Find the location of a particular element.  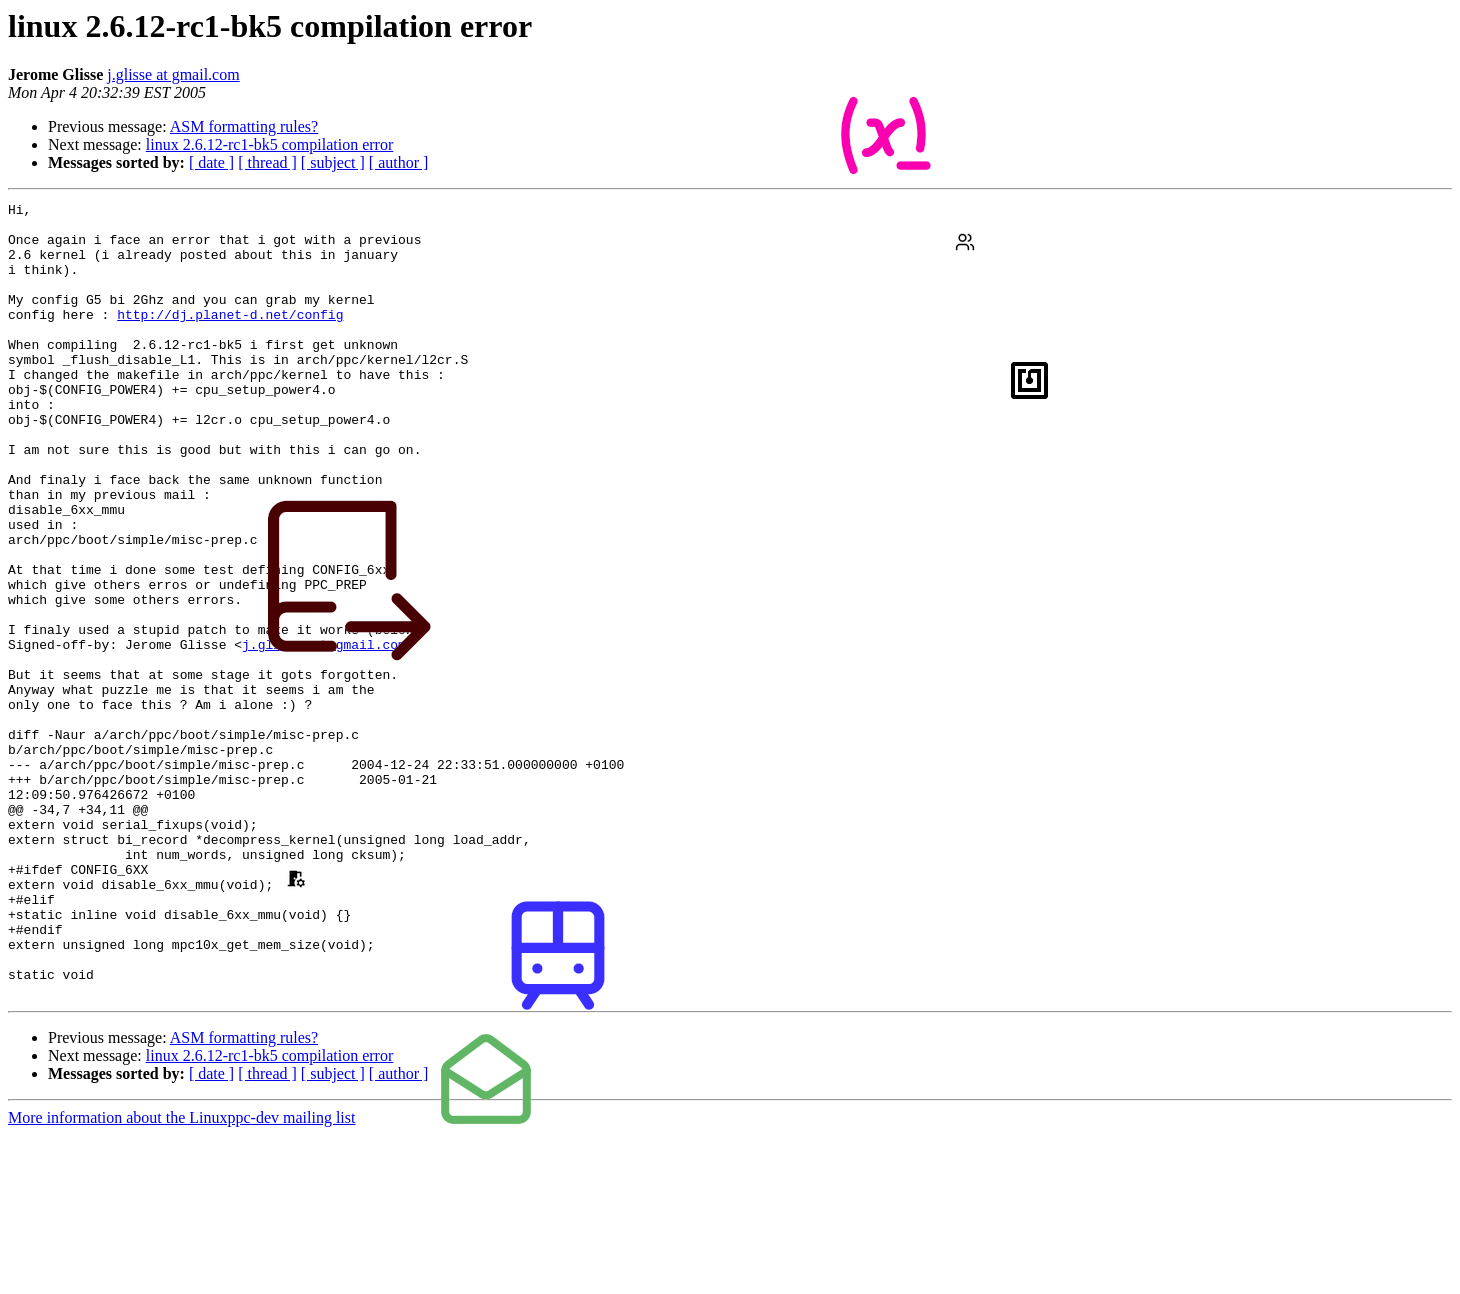

view all users or team members is located at coordinates (965, 242).